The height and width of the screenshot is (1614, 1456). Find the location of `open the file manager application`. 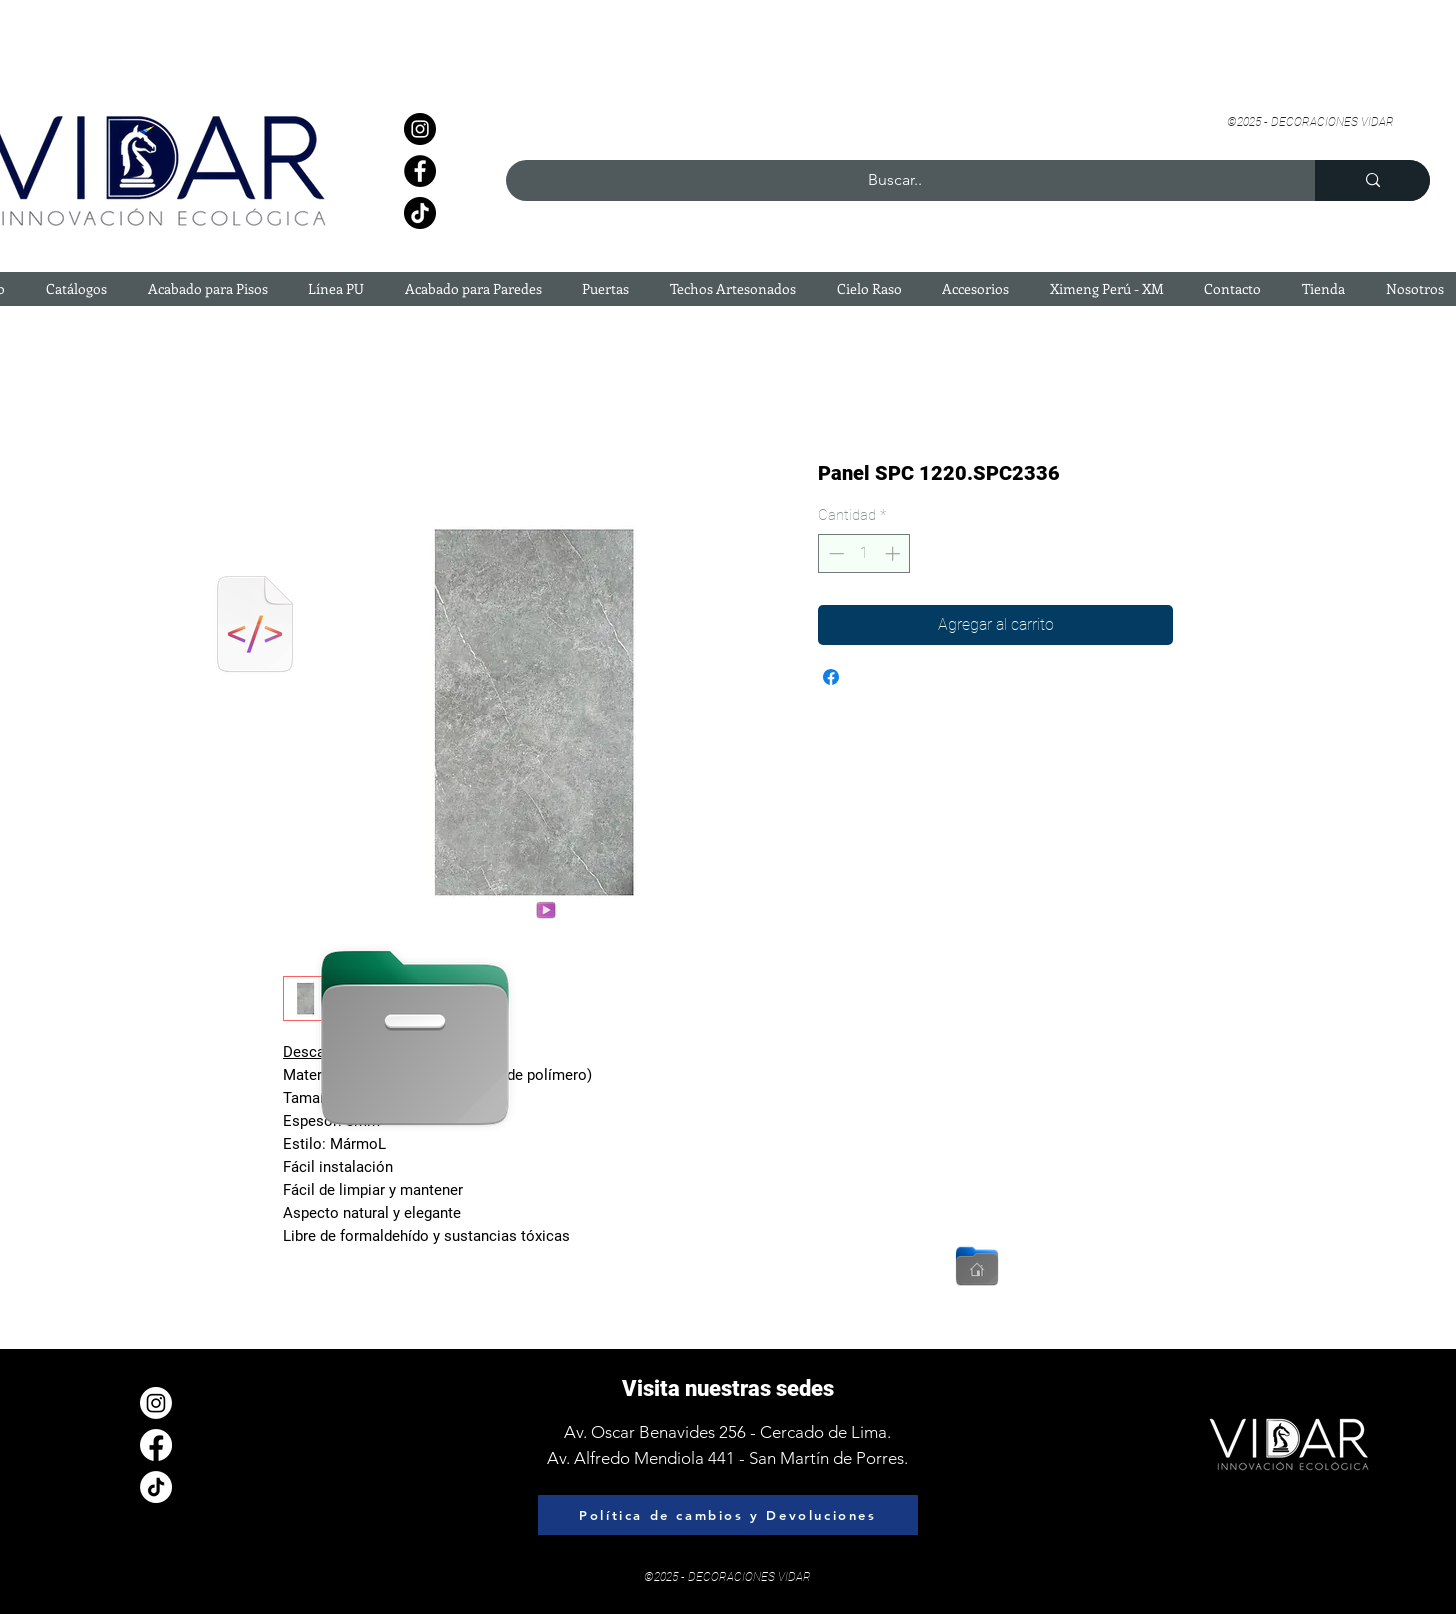

open the file manager application is located at coordinates (415, 1038).